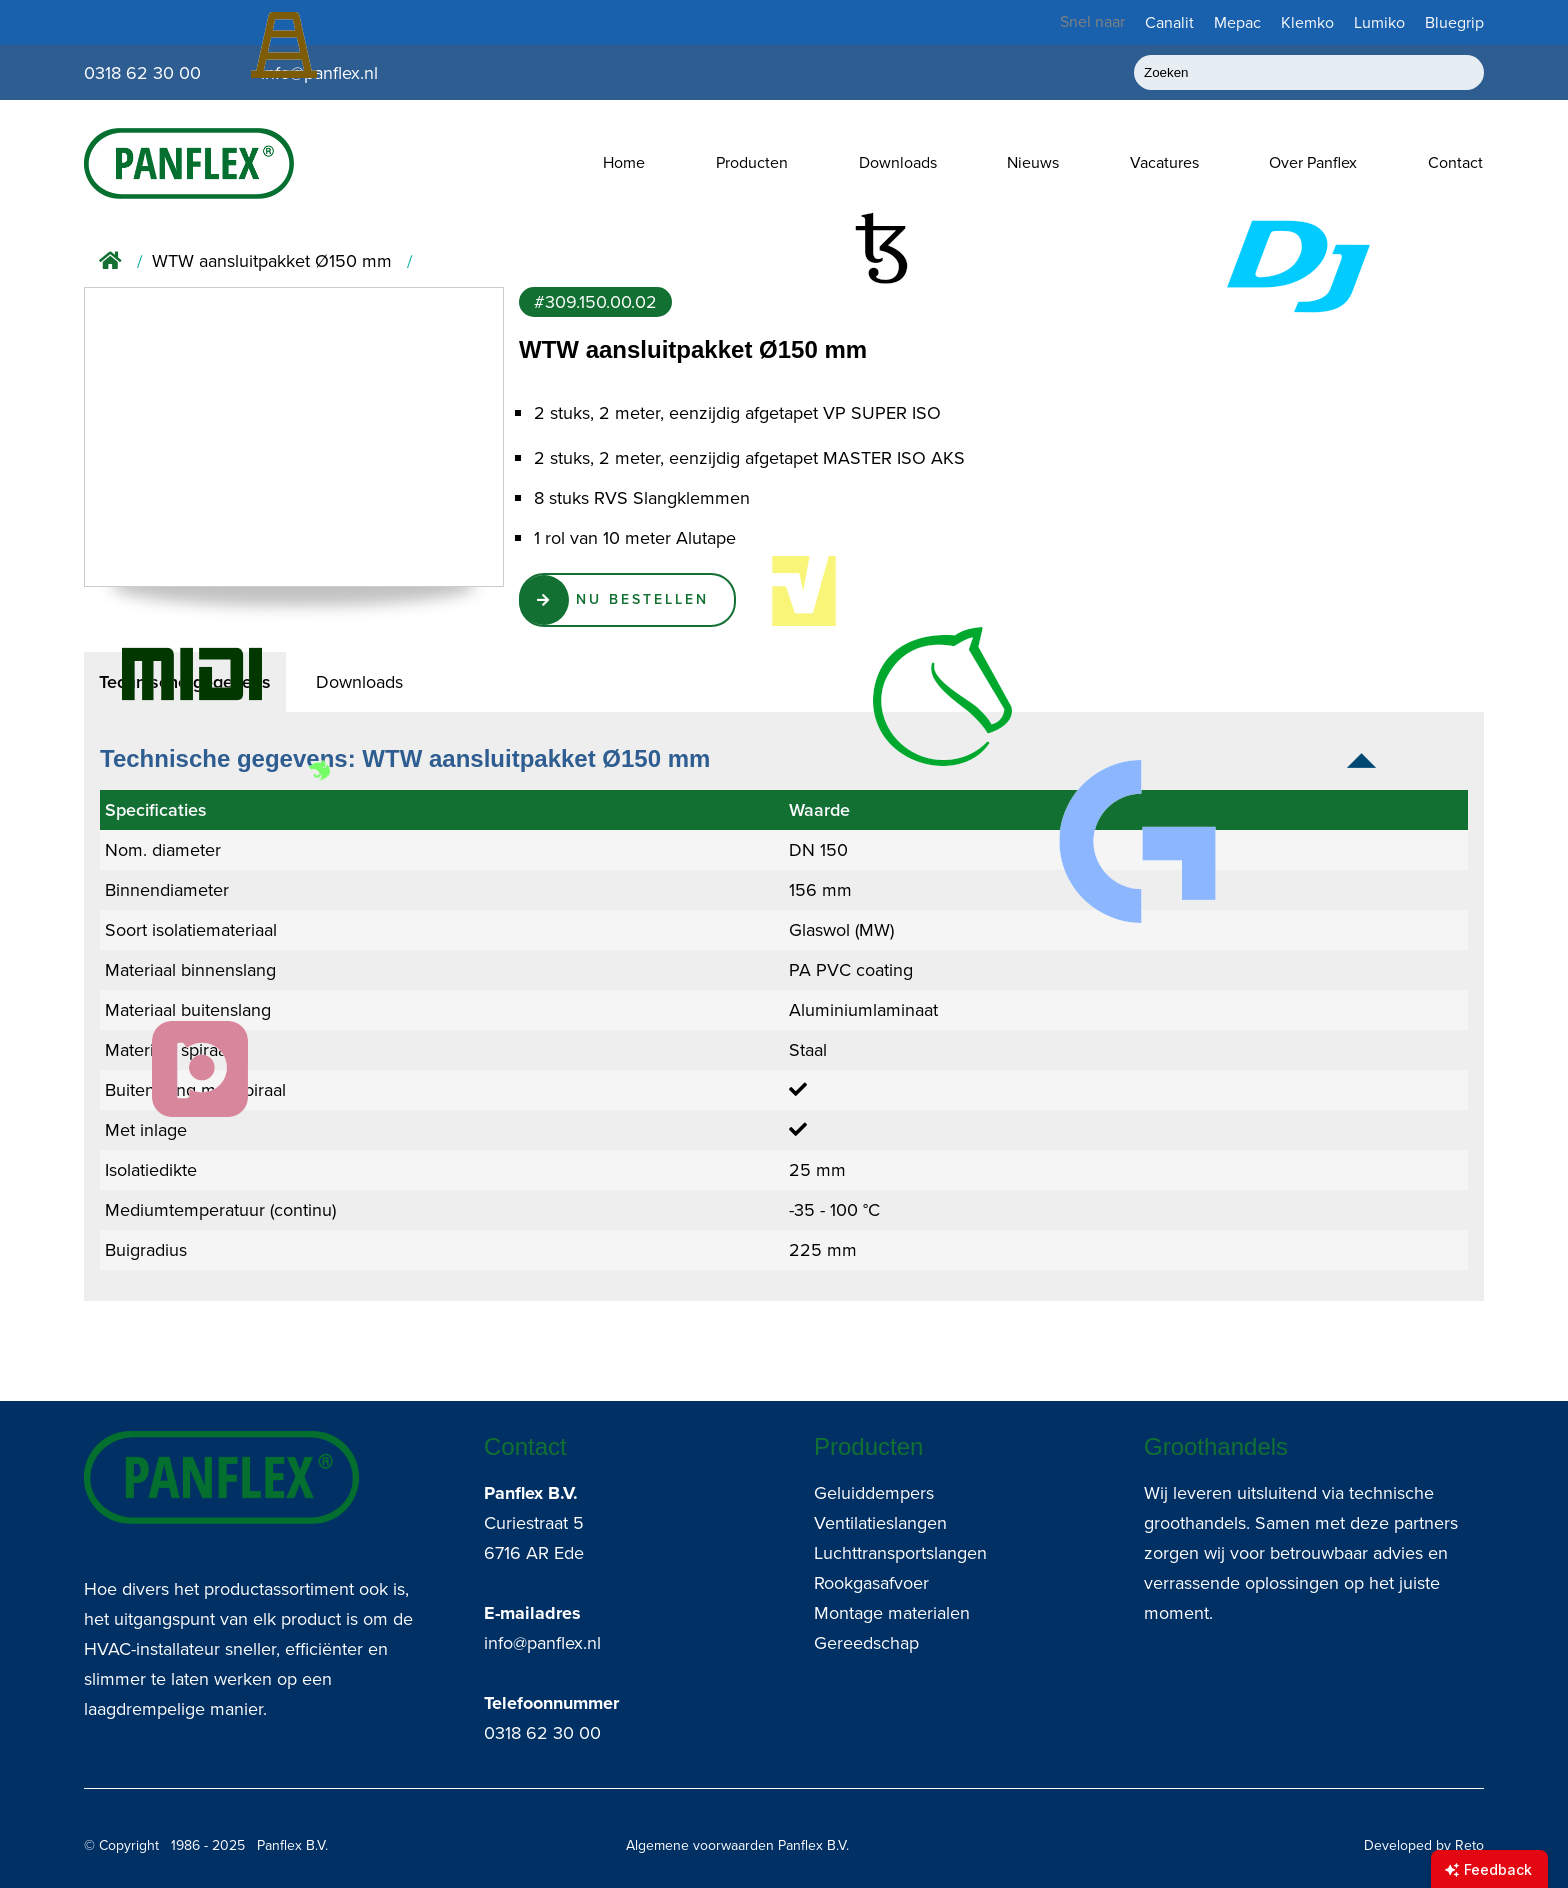 This screenshot has height=1888, width=1568. What do you see at coordinates (192, 674) in the screenshot?
I see `midi audio format or protocol indicator` at bounding box center [192, 674].